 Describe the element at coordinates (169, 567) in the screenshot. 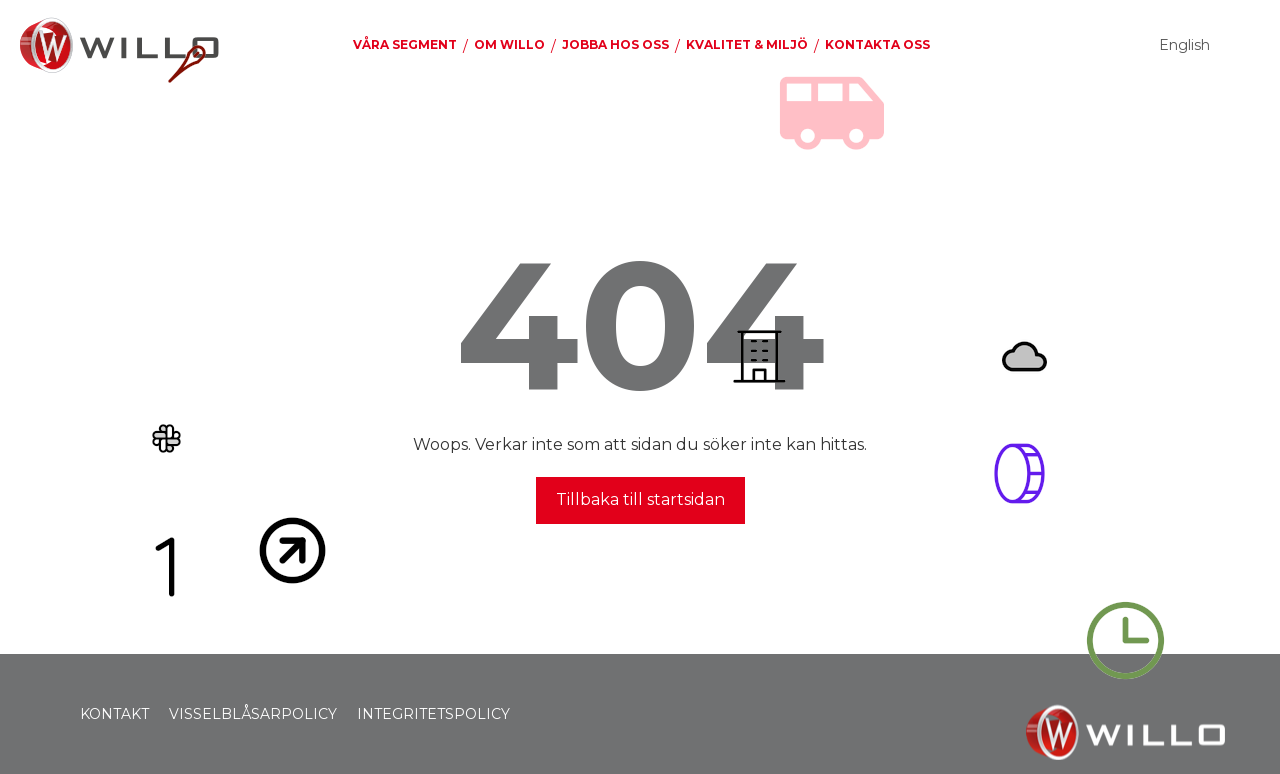

I see `indicates first place or top ranking` at that location.